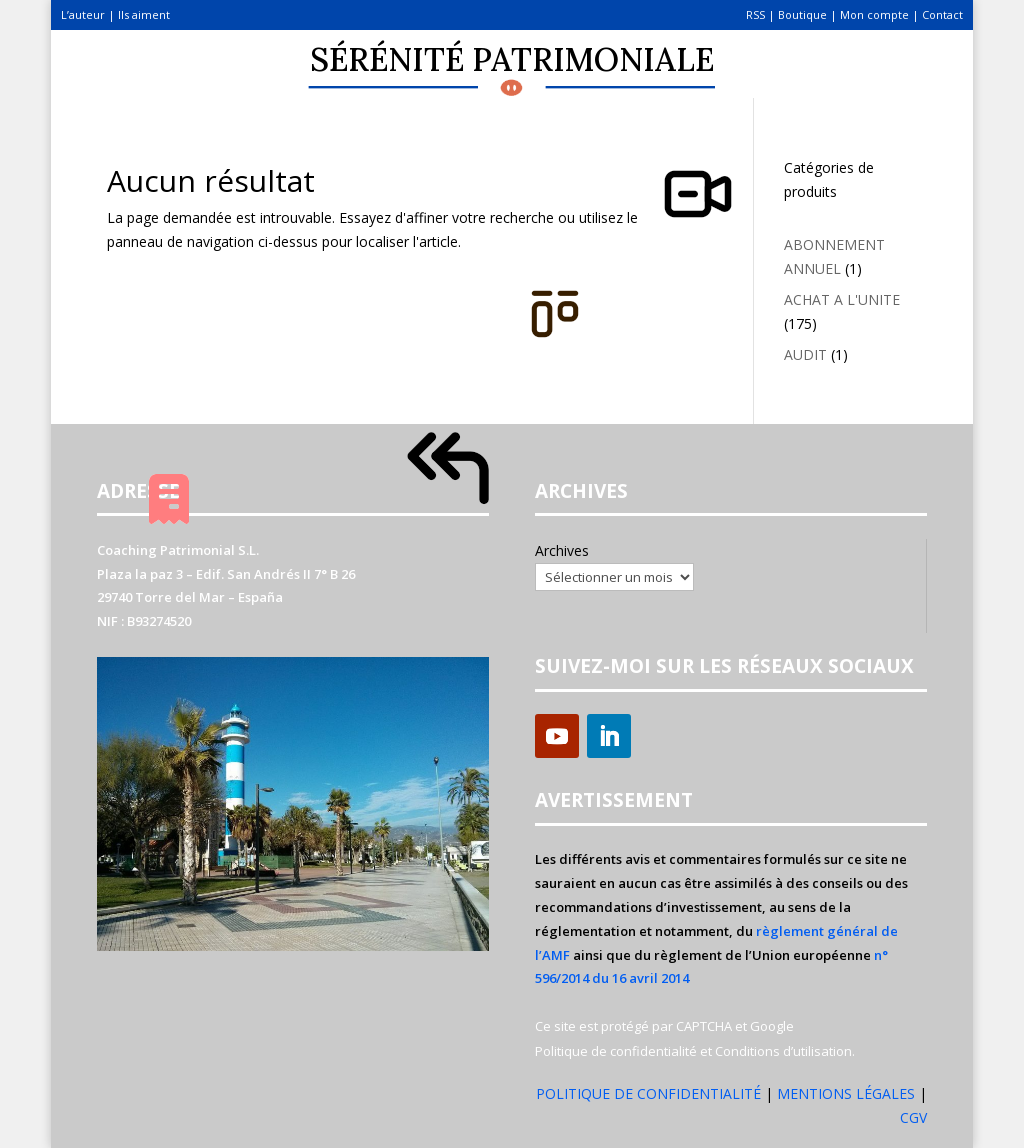 The image size is (1024, 1148). What do you see at coordinates (169, 499) in the screenshot?
I see `view purchase receipt or transaction history` at bounding box center [169, 499].